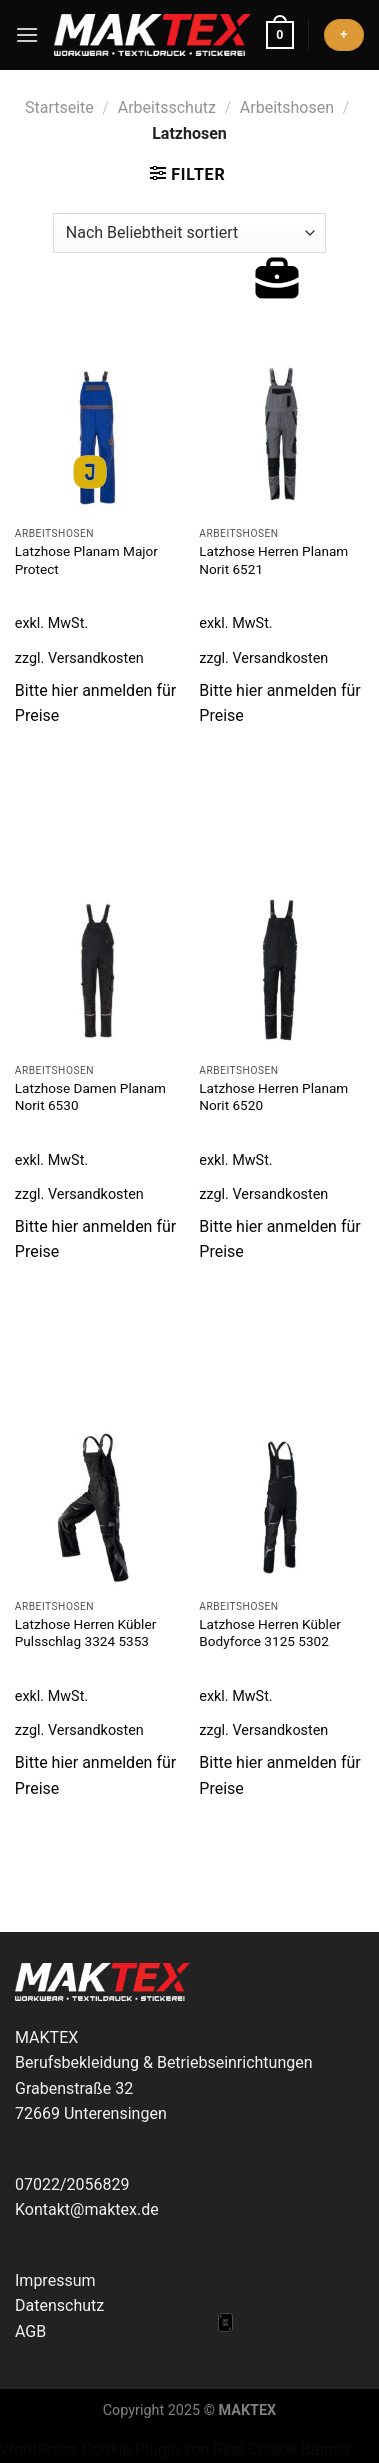 The image size is (379, 2463). Describe the element at coordinates (90, 472) in the screenshot. I see `indicates an item or contact starting with the letter J` at that location.